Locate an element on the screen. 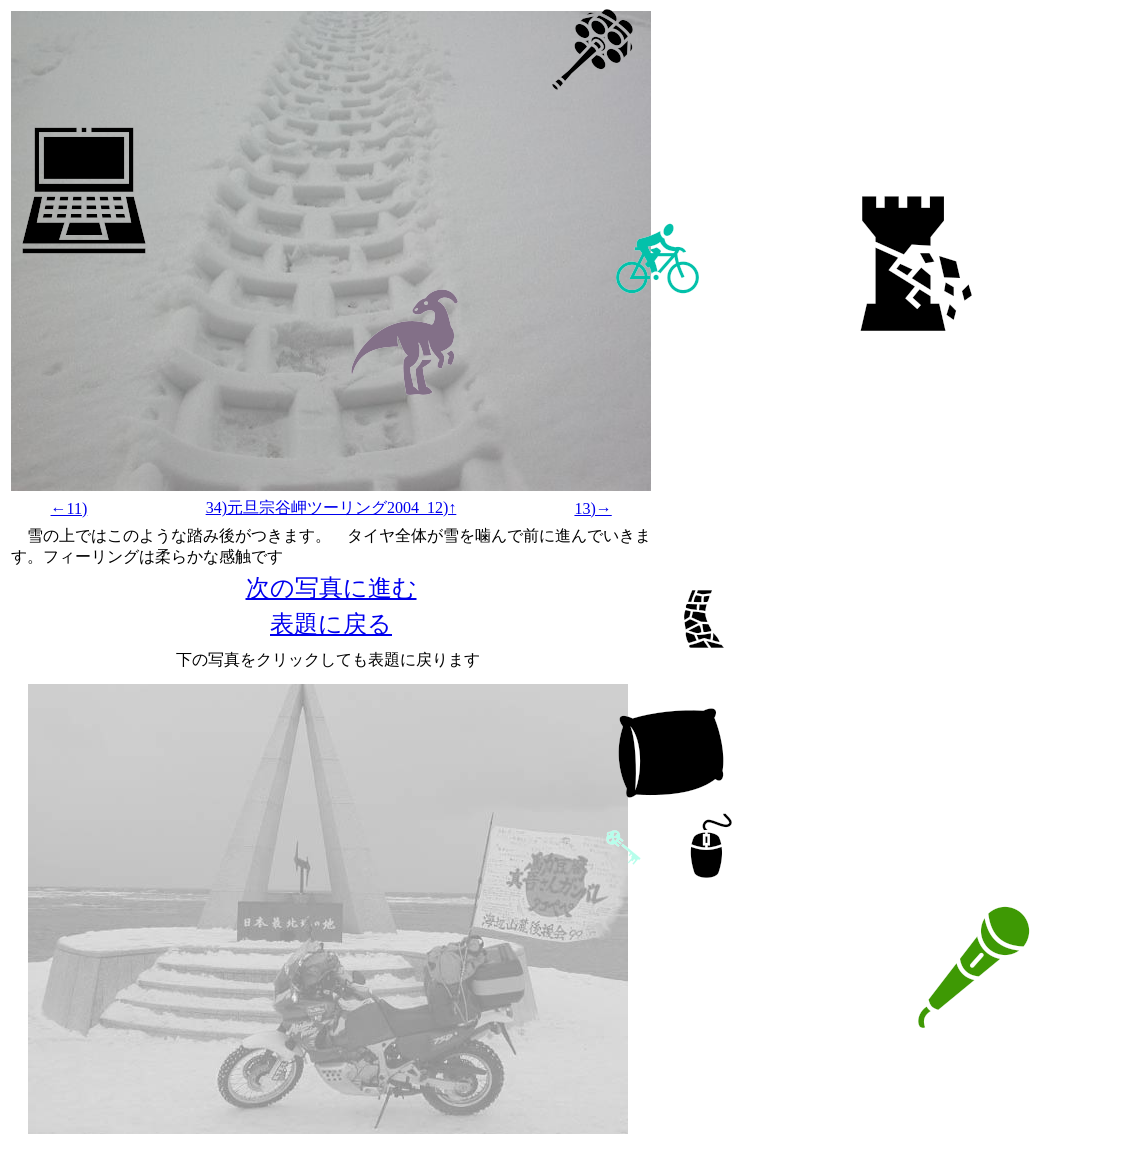 The height and width of the screenshot is (1149, 1147). select parasaurolophus dinosaur character is located at coordinates (405, 343).